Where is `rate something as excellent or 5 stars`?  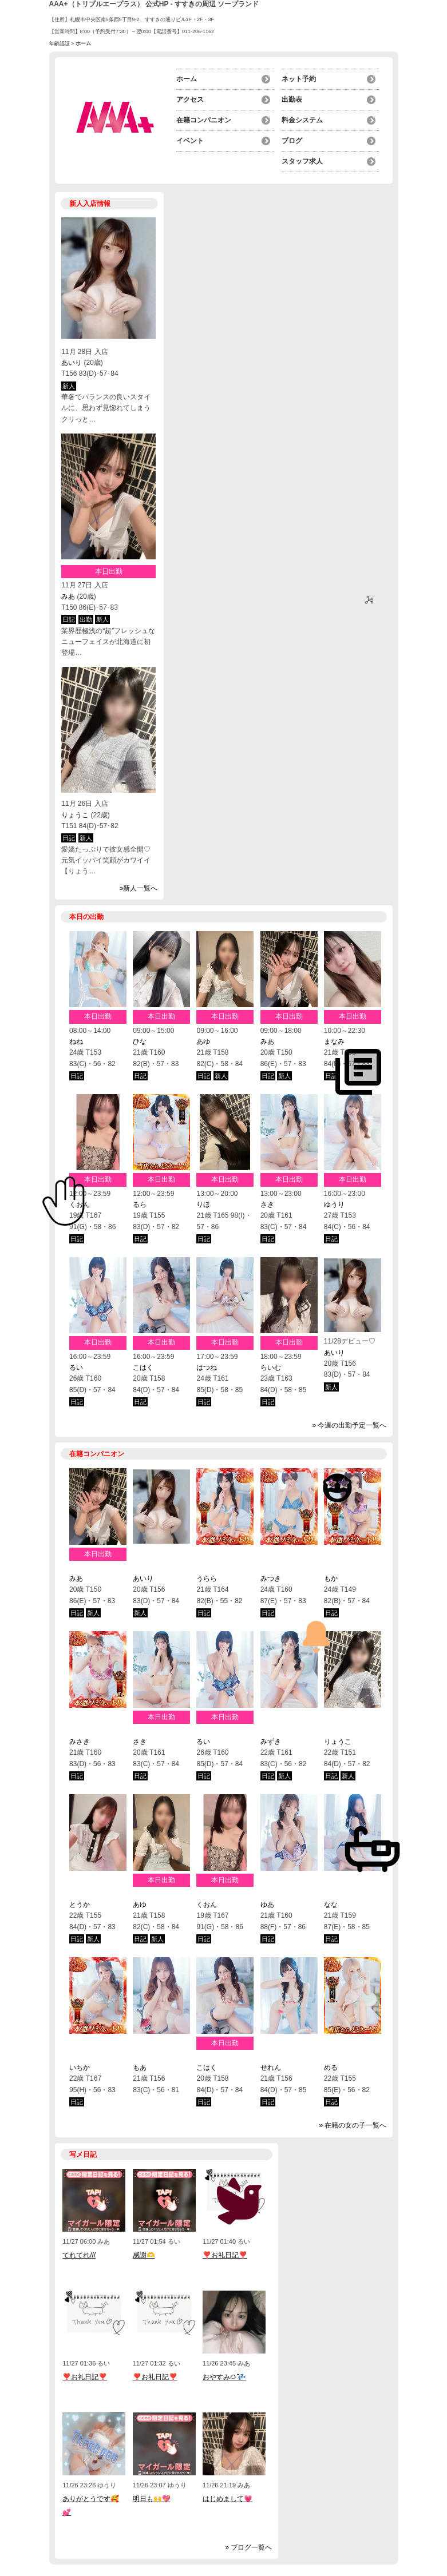
rate something as excellent or 5 stars is located at coordinates (337, 1488).